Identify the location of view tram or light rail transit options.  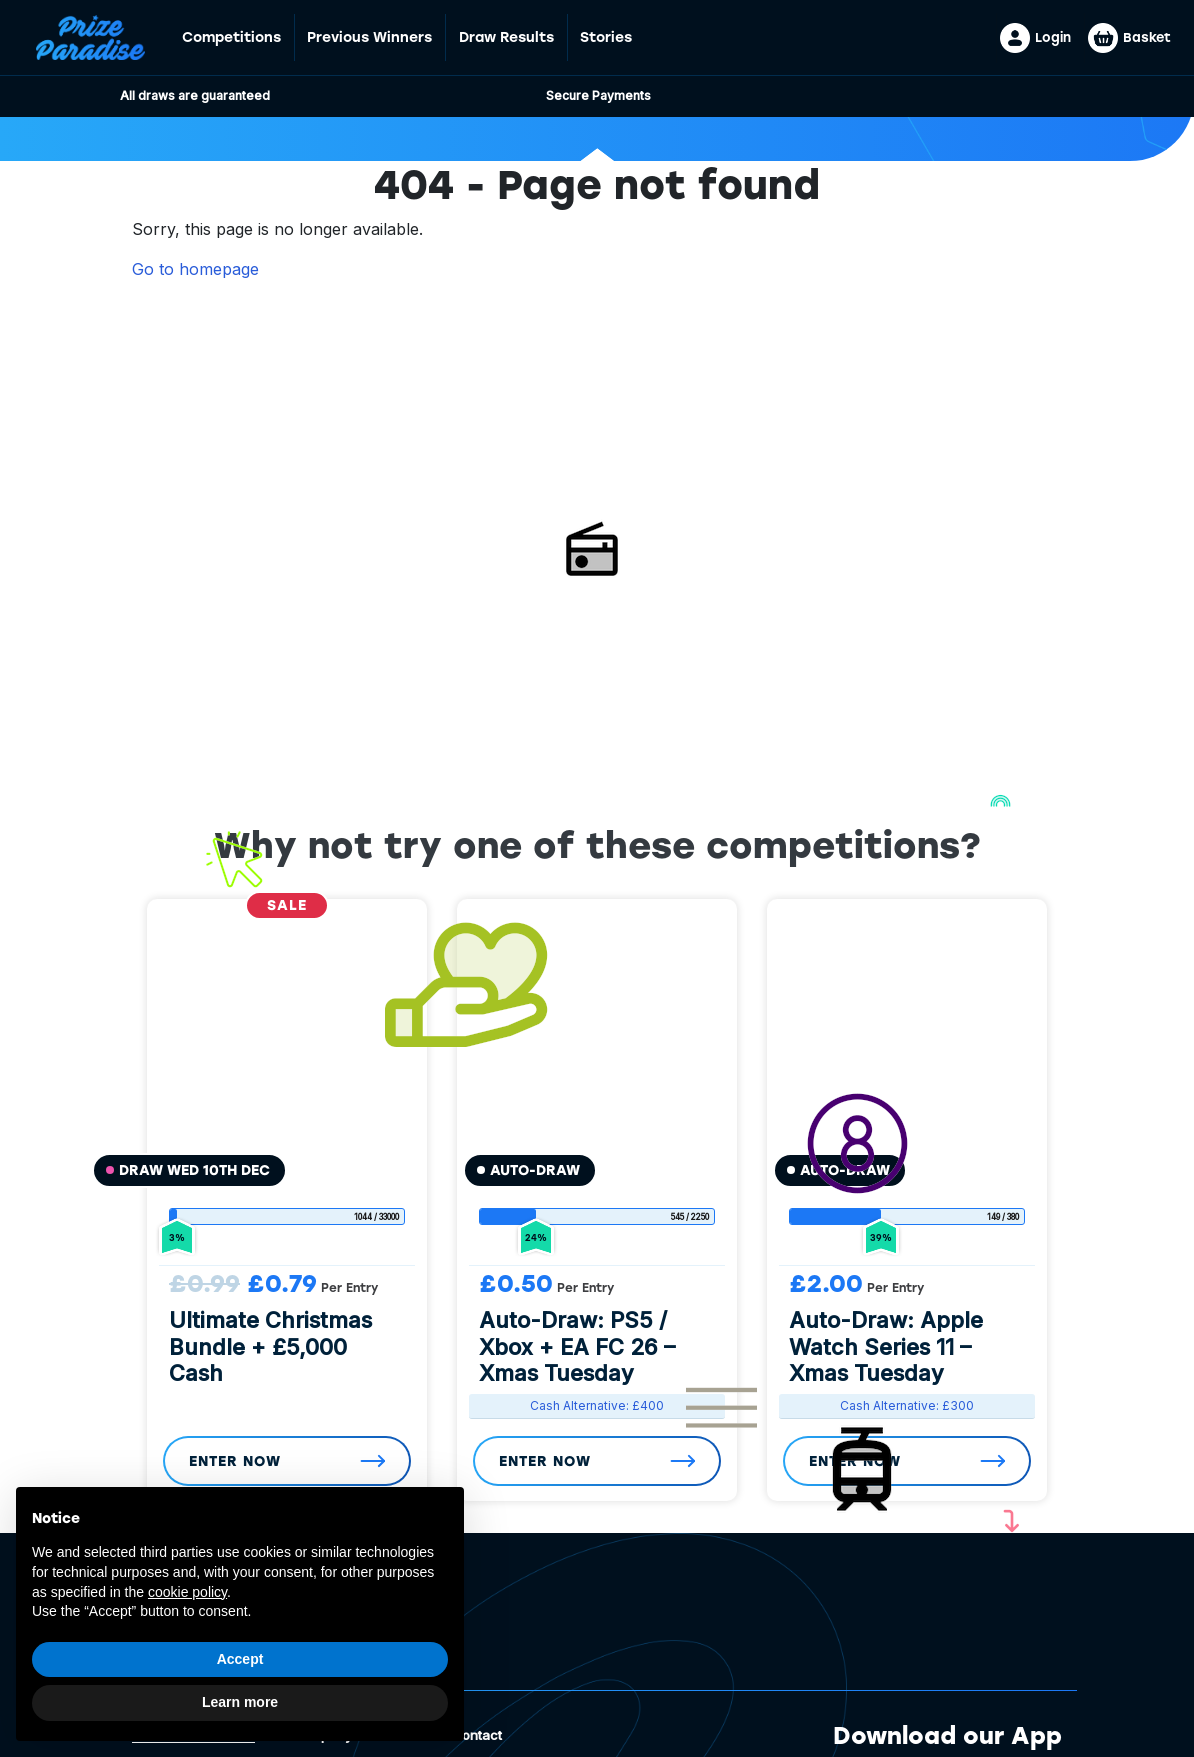
(862, 1469).